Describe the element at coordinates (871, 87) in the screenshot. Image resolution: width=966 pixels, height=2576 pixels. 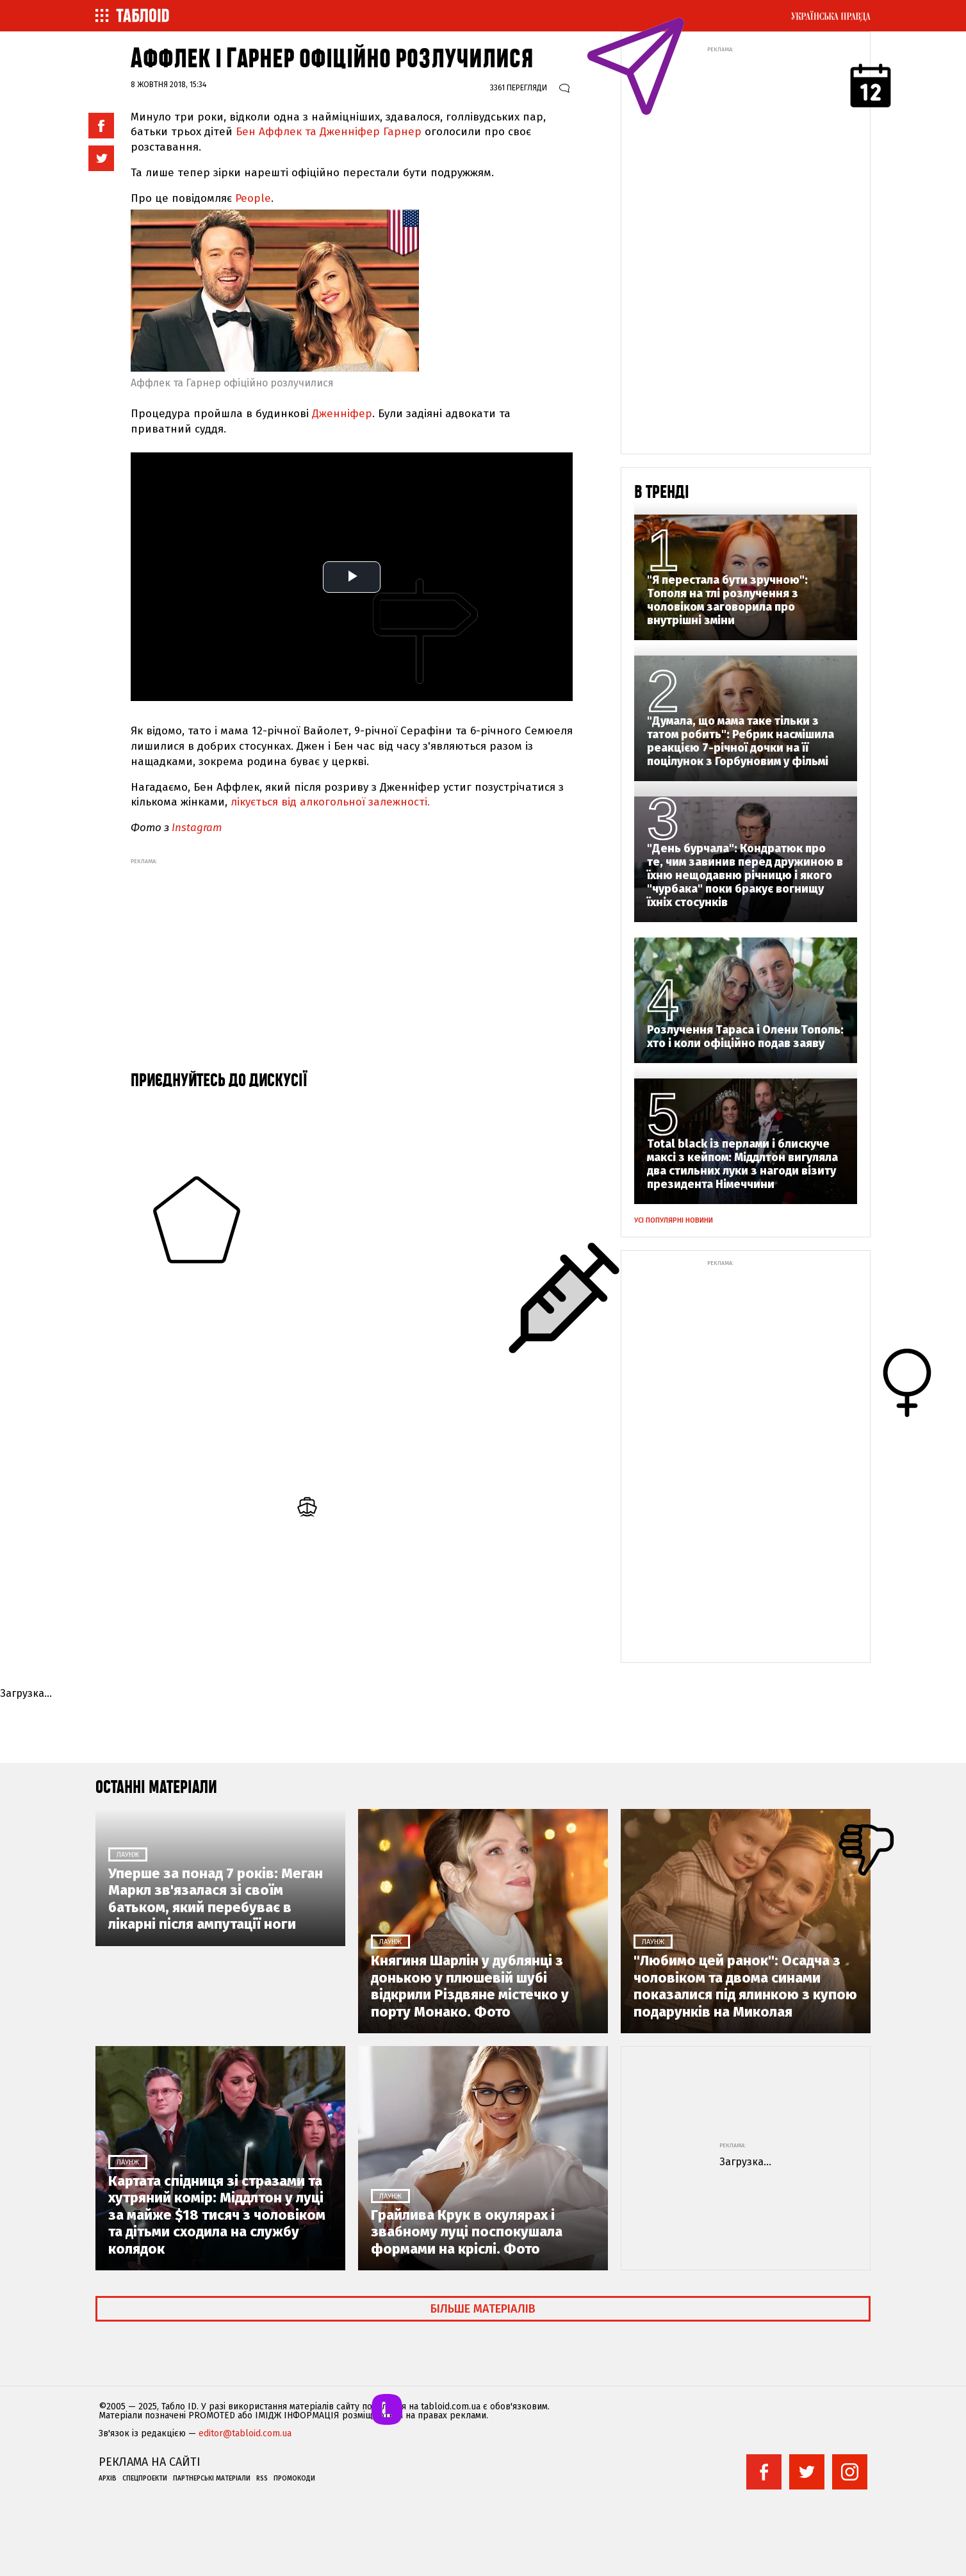
I see `open calendar or date picker` at that location.